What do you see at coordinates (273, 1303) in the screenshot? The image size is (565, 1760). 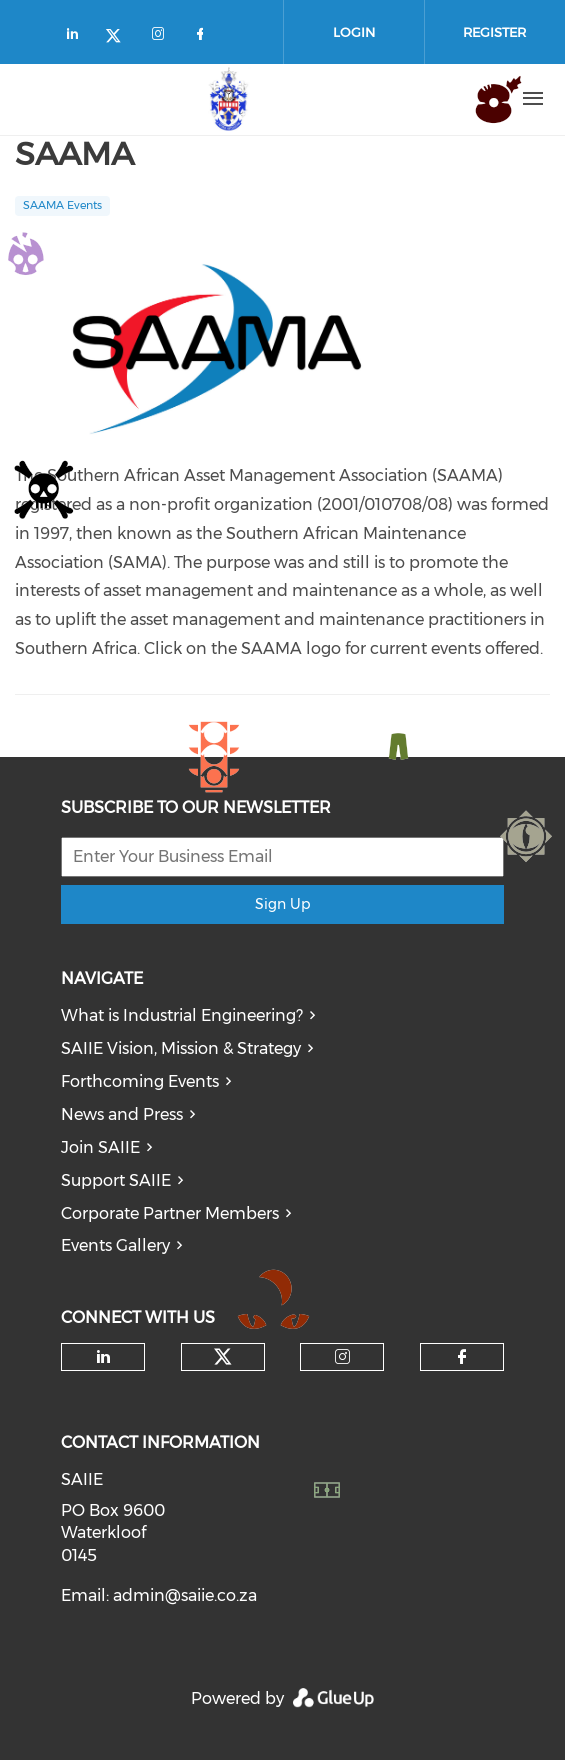 I see `toggle night vision mode` at bounding box center [273, 1303].